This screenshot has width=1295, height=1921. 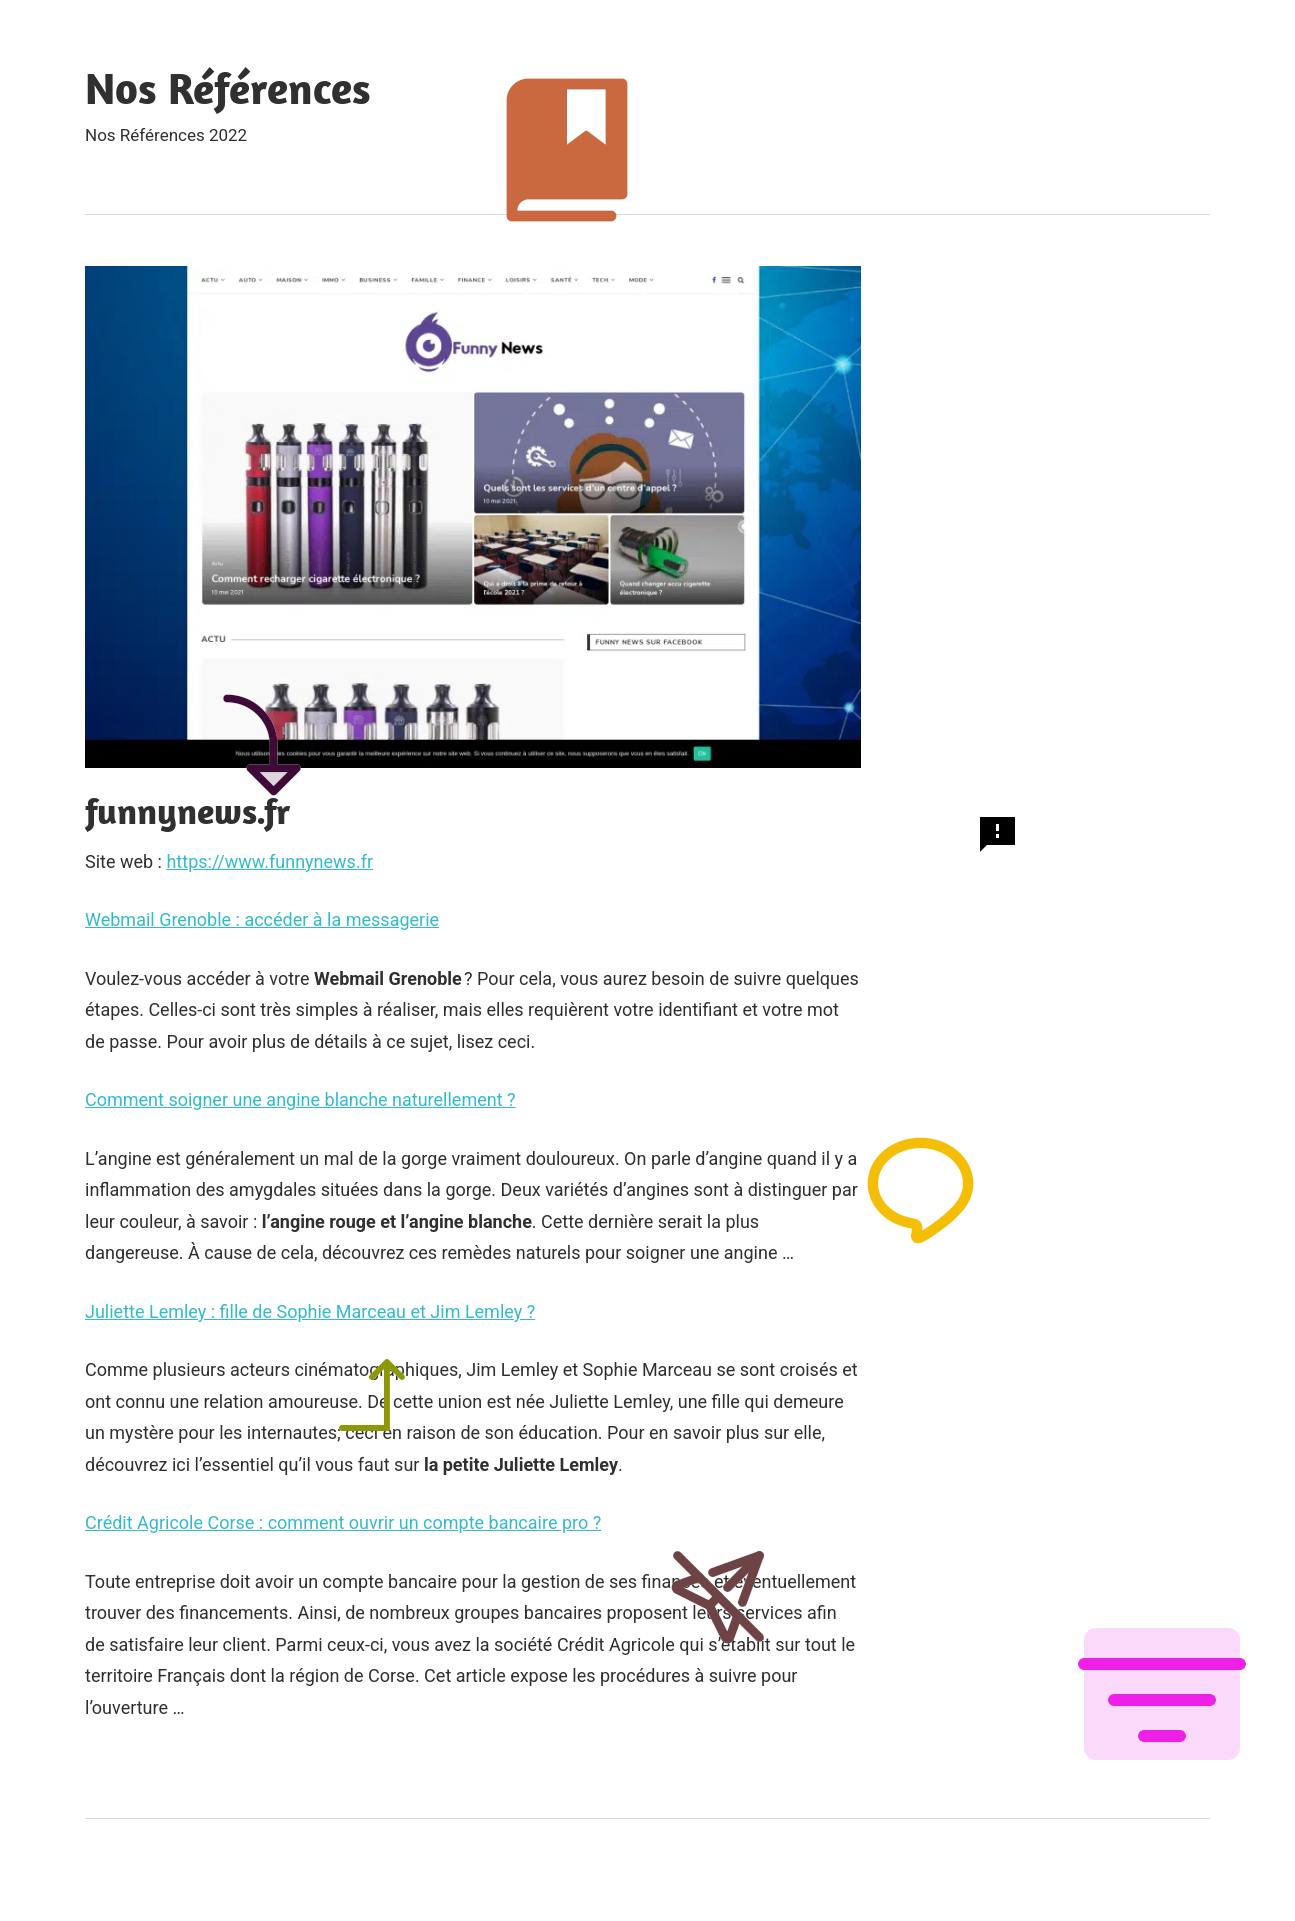 What do you see at coordinates (718, 1596) in the screenshot?
I see `sending is disabled or unavailable` at bounding box center [718, 1596].